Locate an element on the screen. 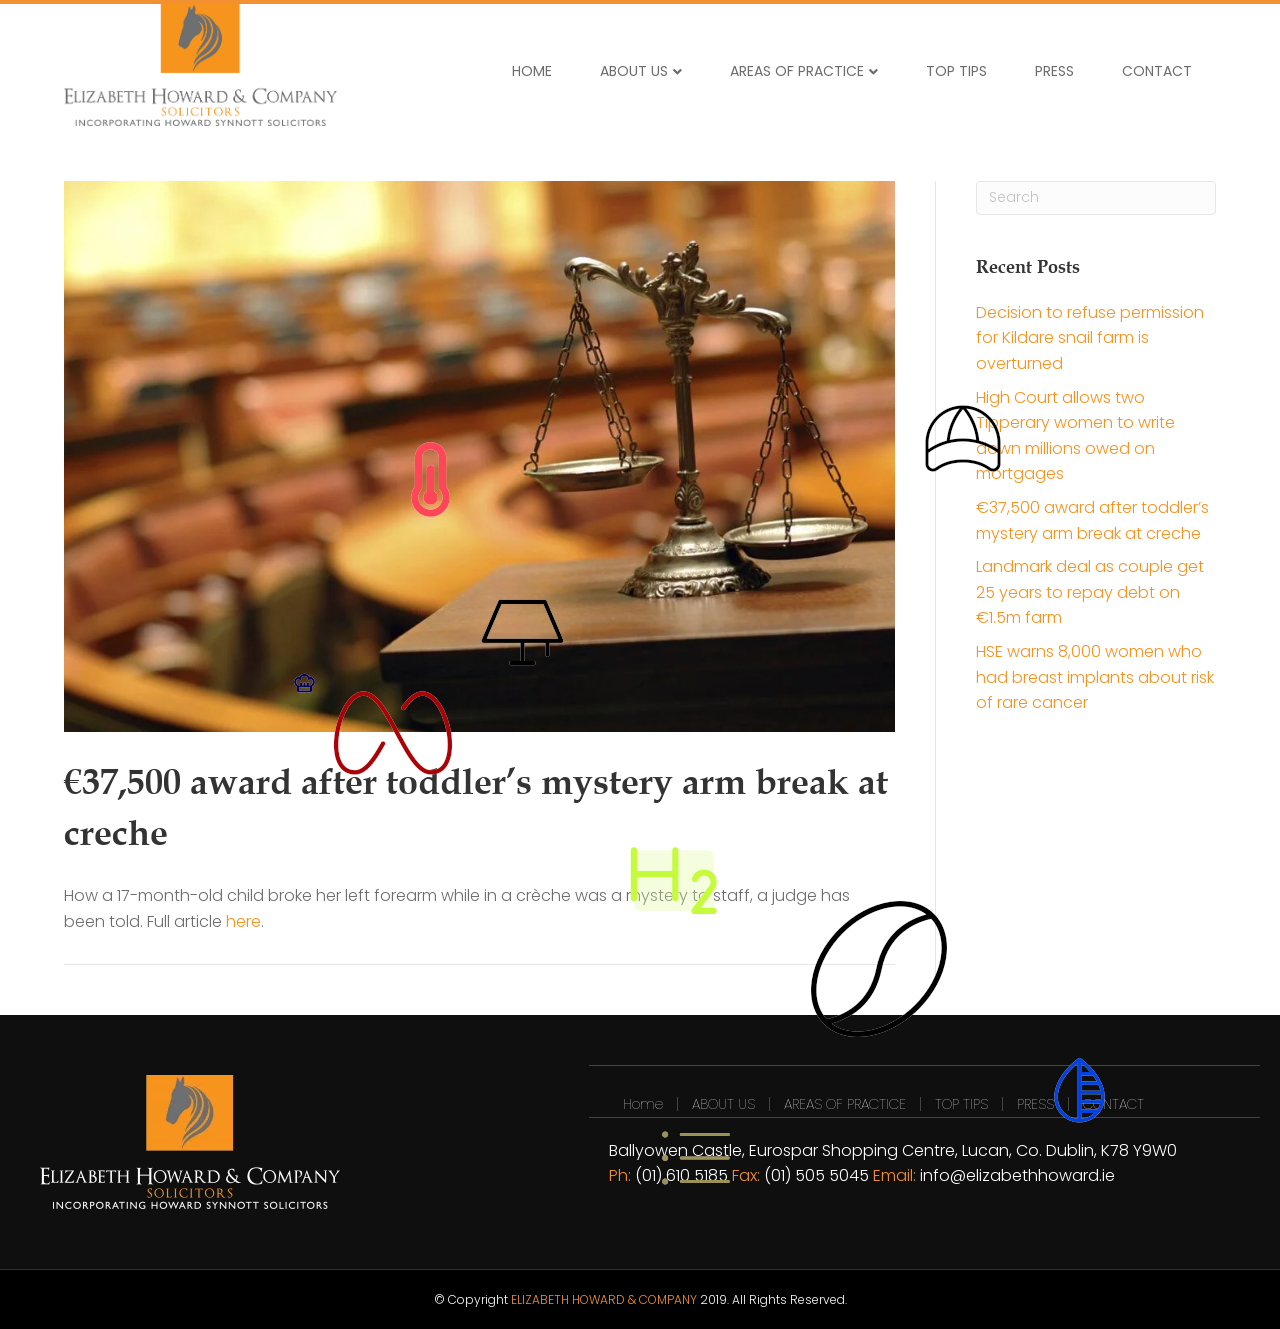  access cooking or recipe features is located at coordinates (304, 683).